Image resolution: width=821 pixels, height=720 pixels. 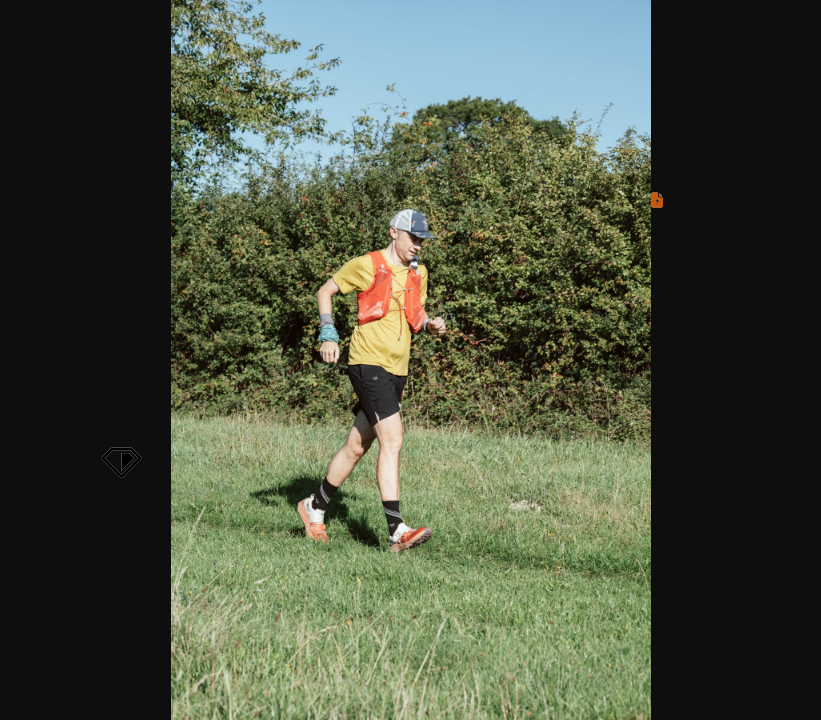 What do you see at coordinates (657, 200) in the screenshot?
I see `unrecognized file type` at bounding box center [657, 200].